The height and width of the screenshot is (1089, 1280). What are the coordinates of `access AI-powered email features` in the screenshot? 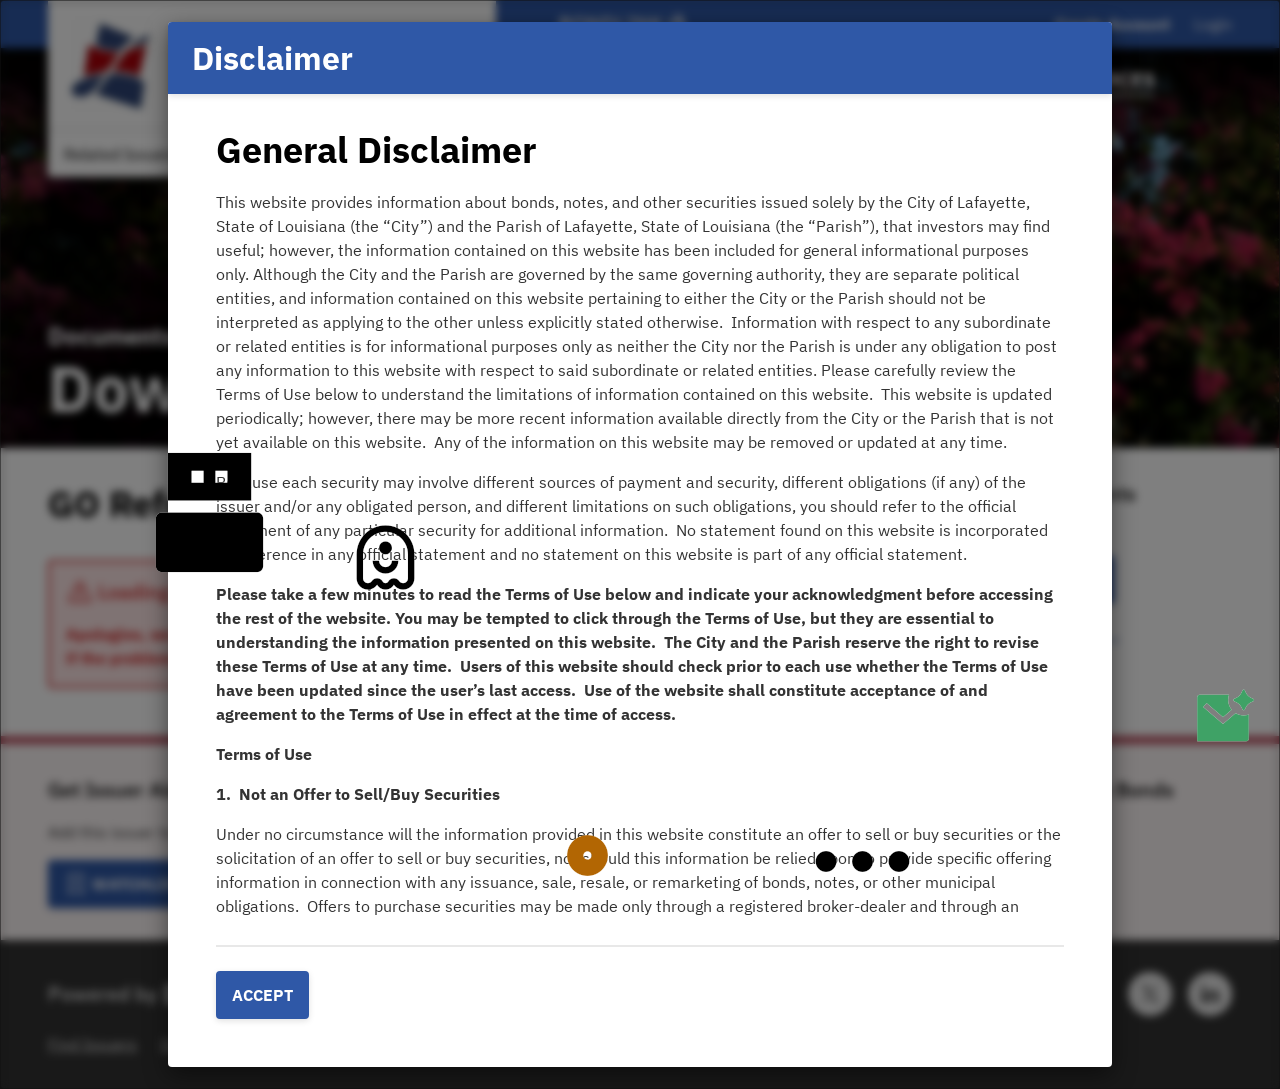 It's located at (1223, 718).